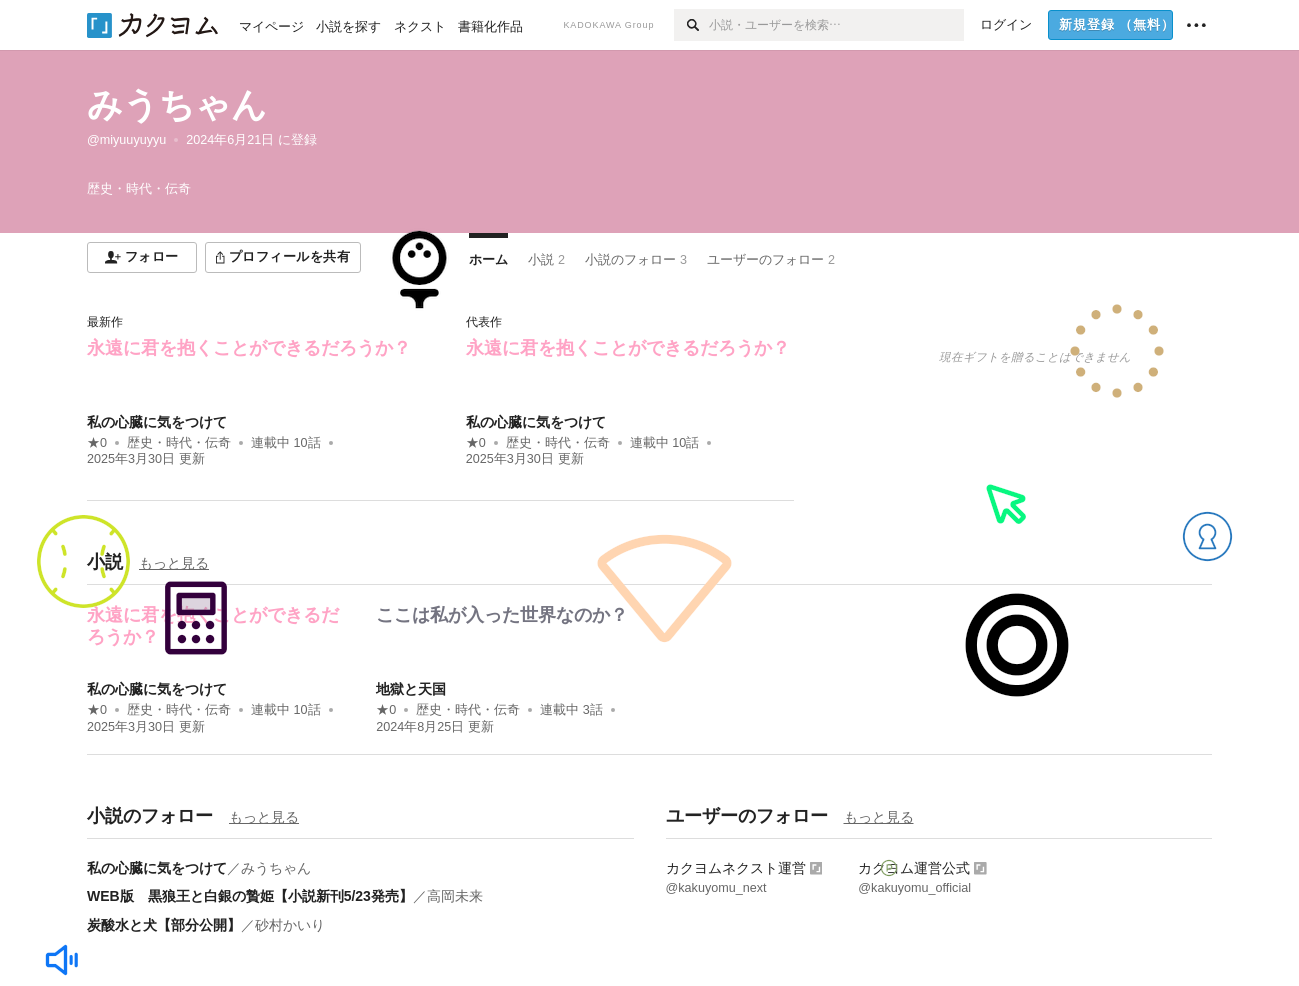 The height and width of the screenshot is (986, 1299). Describe the element at coordinates (1006, 504) in the screenshot. I see `indicates cursor or pointer mode` at that location.